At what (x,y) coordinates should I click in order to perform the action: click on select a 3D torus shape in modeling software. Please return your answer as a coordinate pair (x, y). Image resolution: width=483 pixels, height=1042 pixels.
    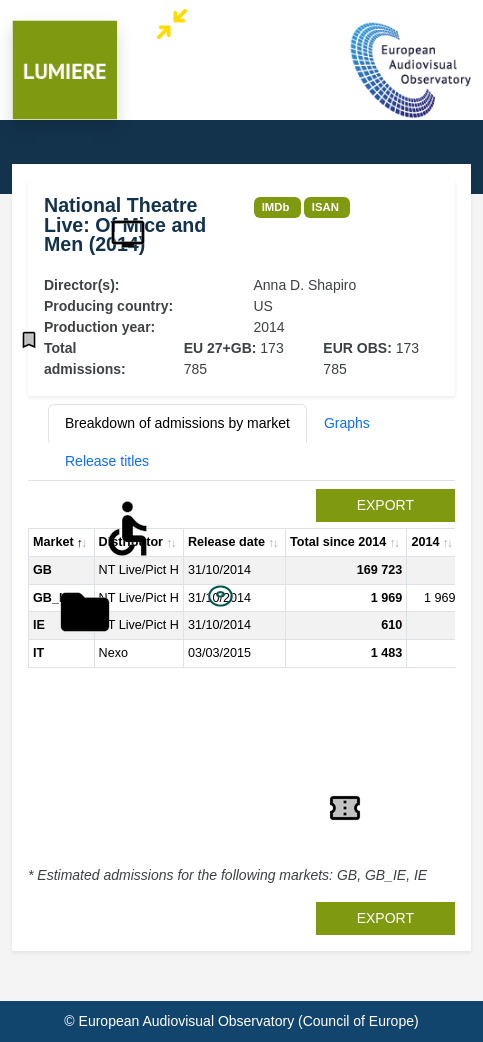
    Looking at the image, I should click on (220, 595).